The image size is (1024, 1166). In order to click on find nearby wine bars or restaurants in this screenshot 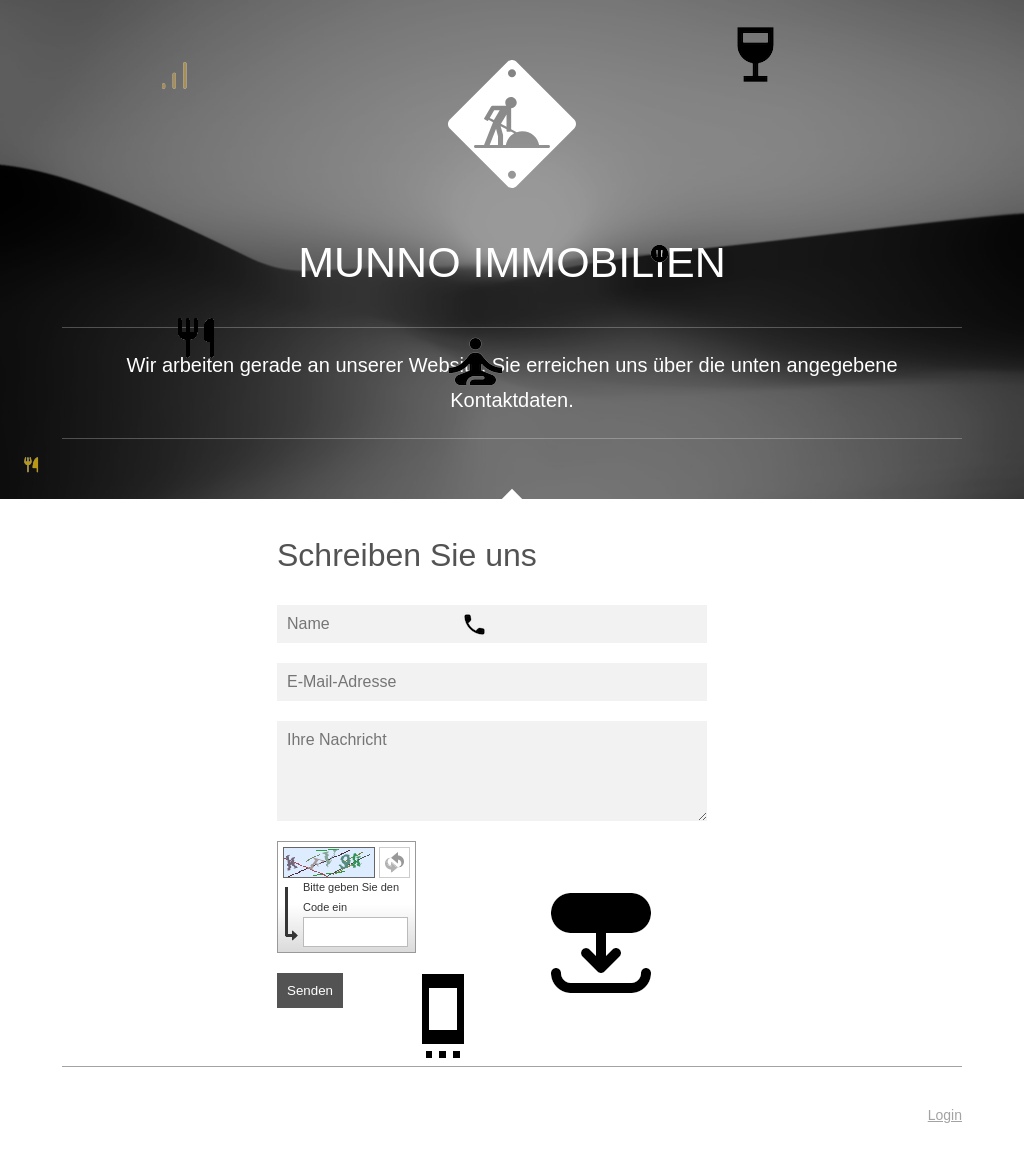, I will do `click(755, 54)`.